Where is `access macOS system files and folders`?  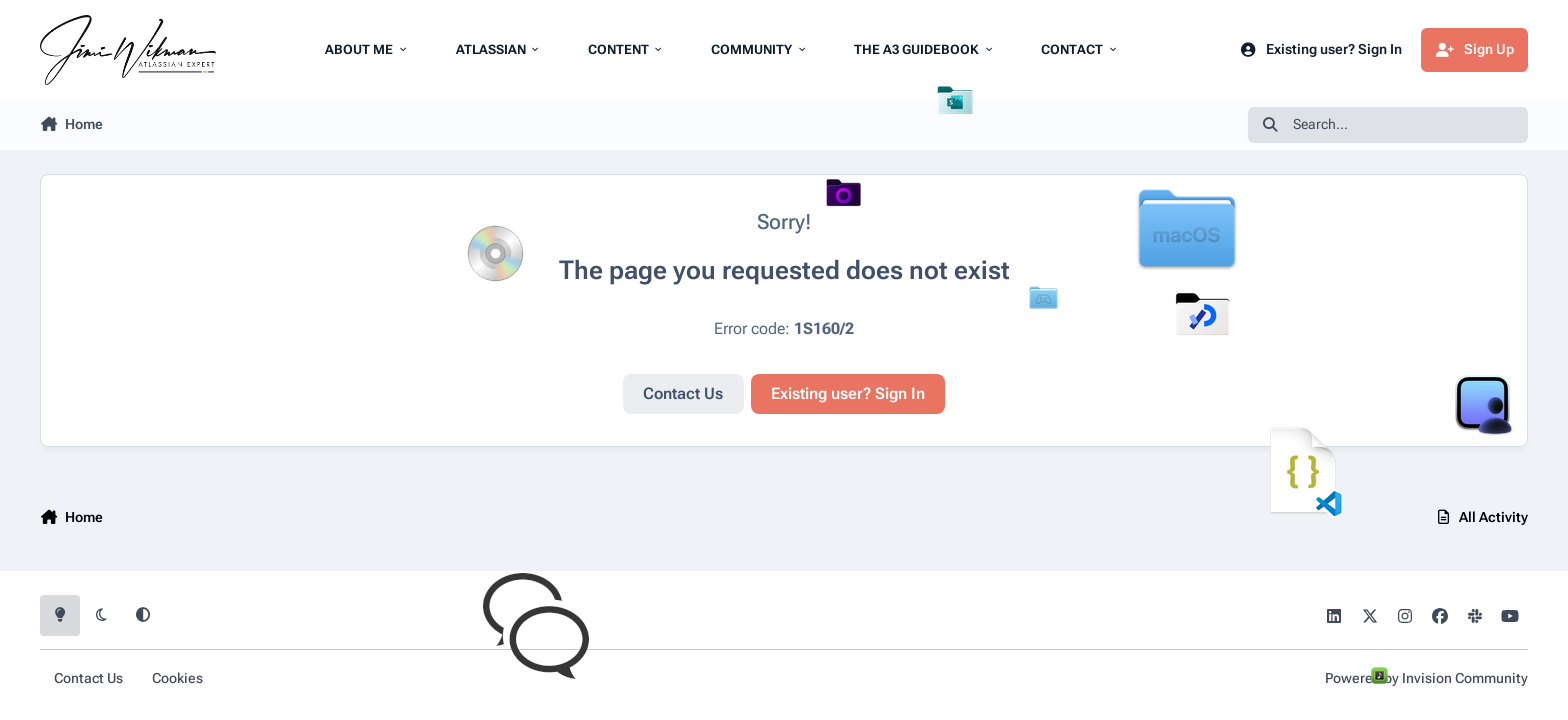
access macOS system files and folders is located at coordinates (1187, 228).